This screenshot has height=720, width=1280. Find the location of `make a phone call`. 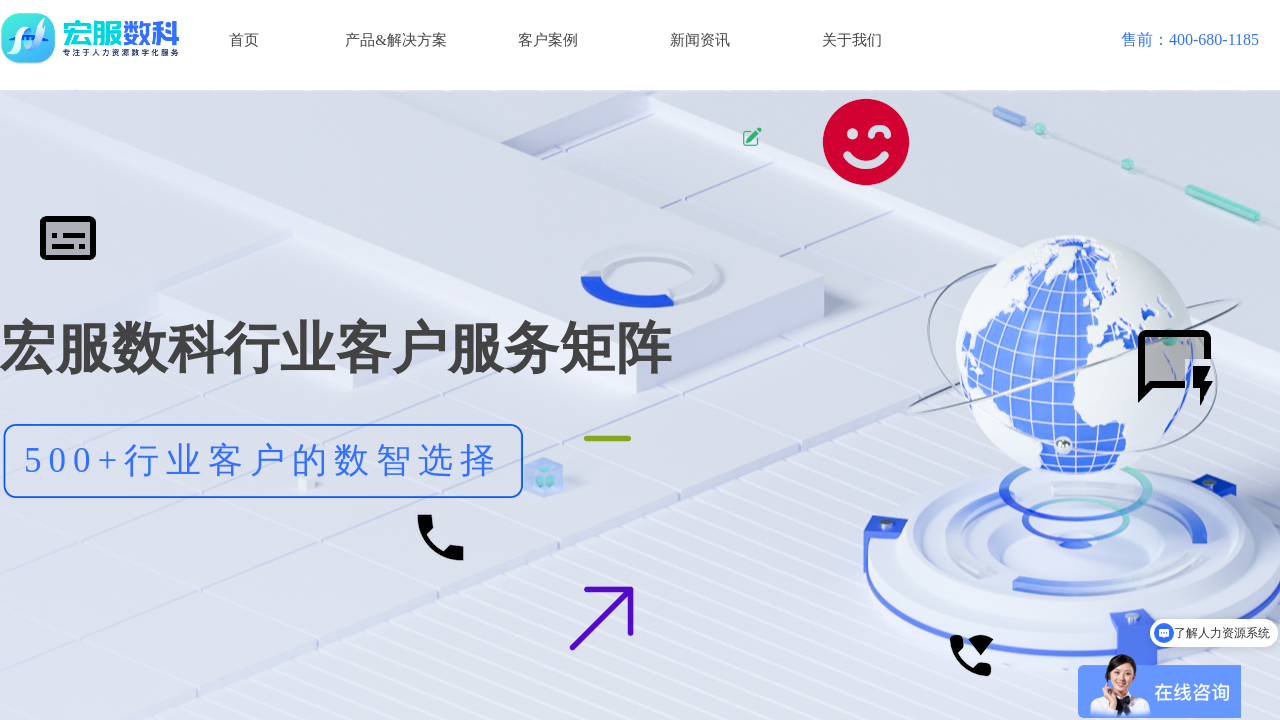

make a phone call is located at coordinates (440, 537).